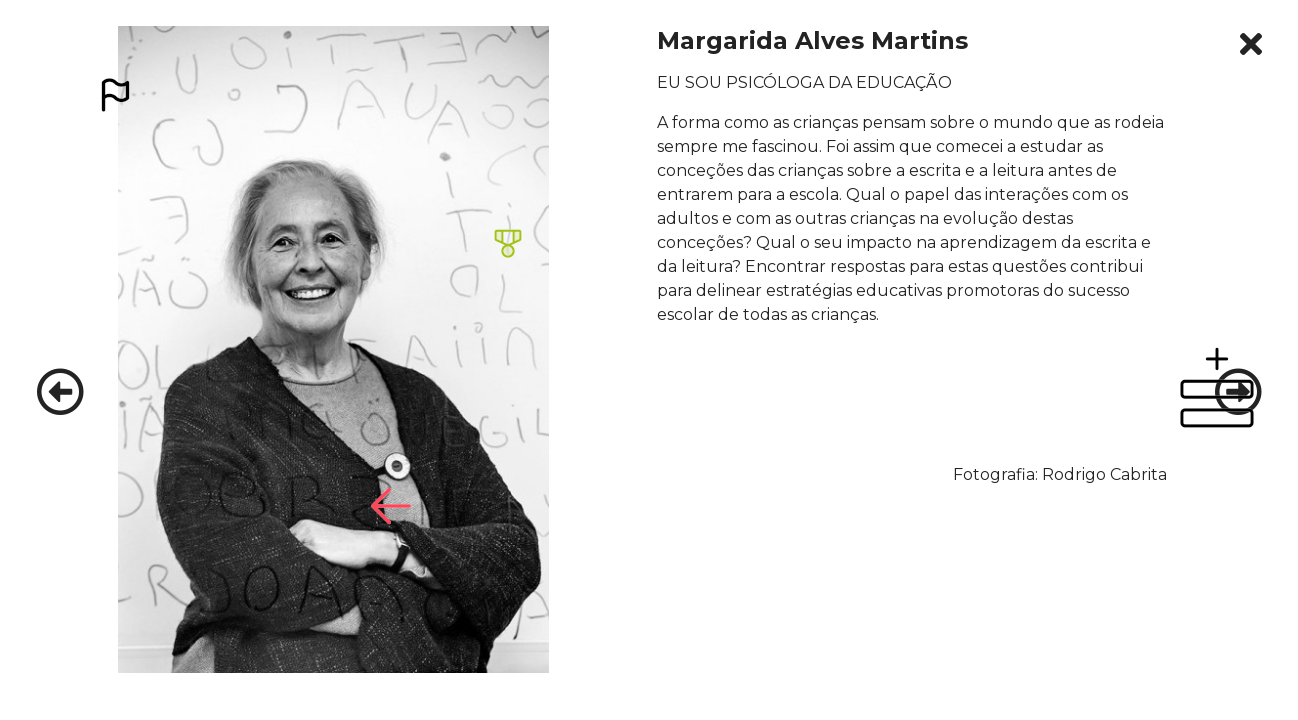 The image size is (1298, 720). Describe the element at coordinates (1217, 394) in the screenshot. I see `add a new row at the top` at that location.